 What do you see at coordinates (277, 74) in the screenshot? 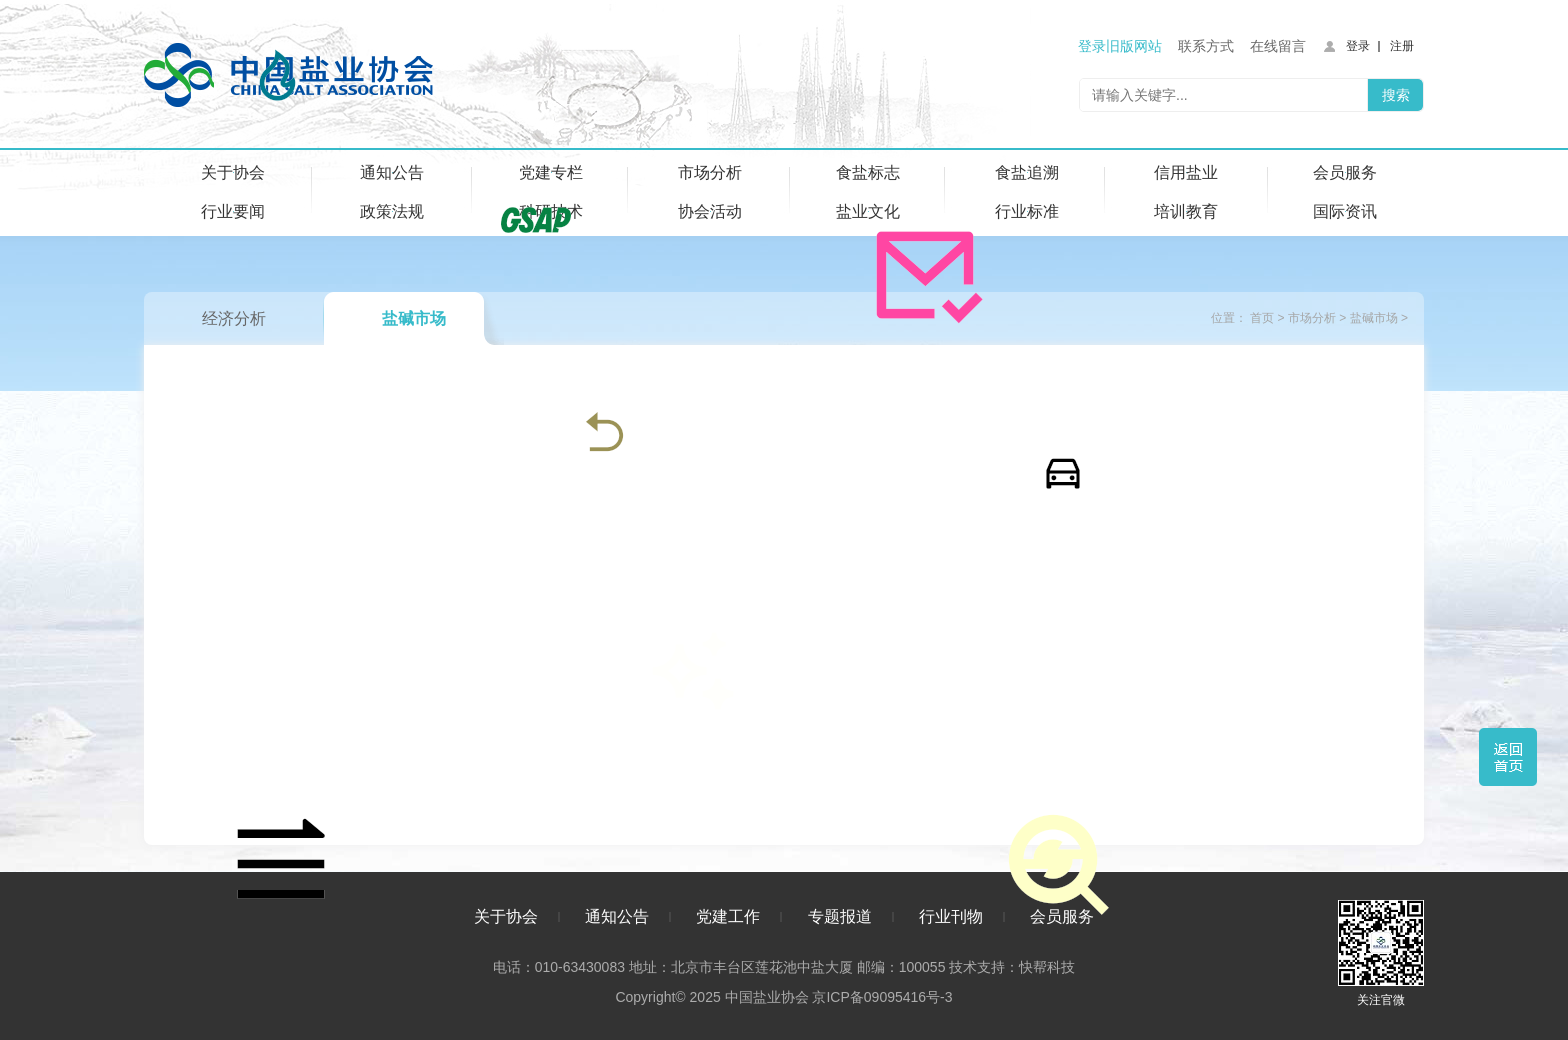
I see `view trending or hot content` at bounding box center [277, 74].